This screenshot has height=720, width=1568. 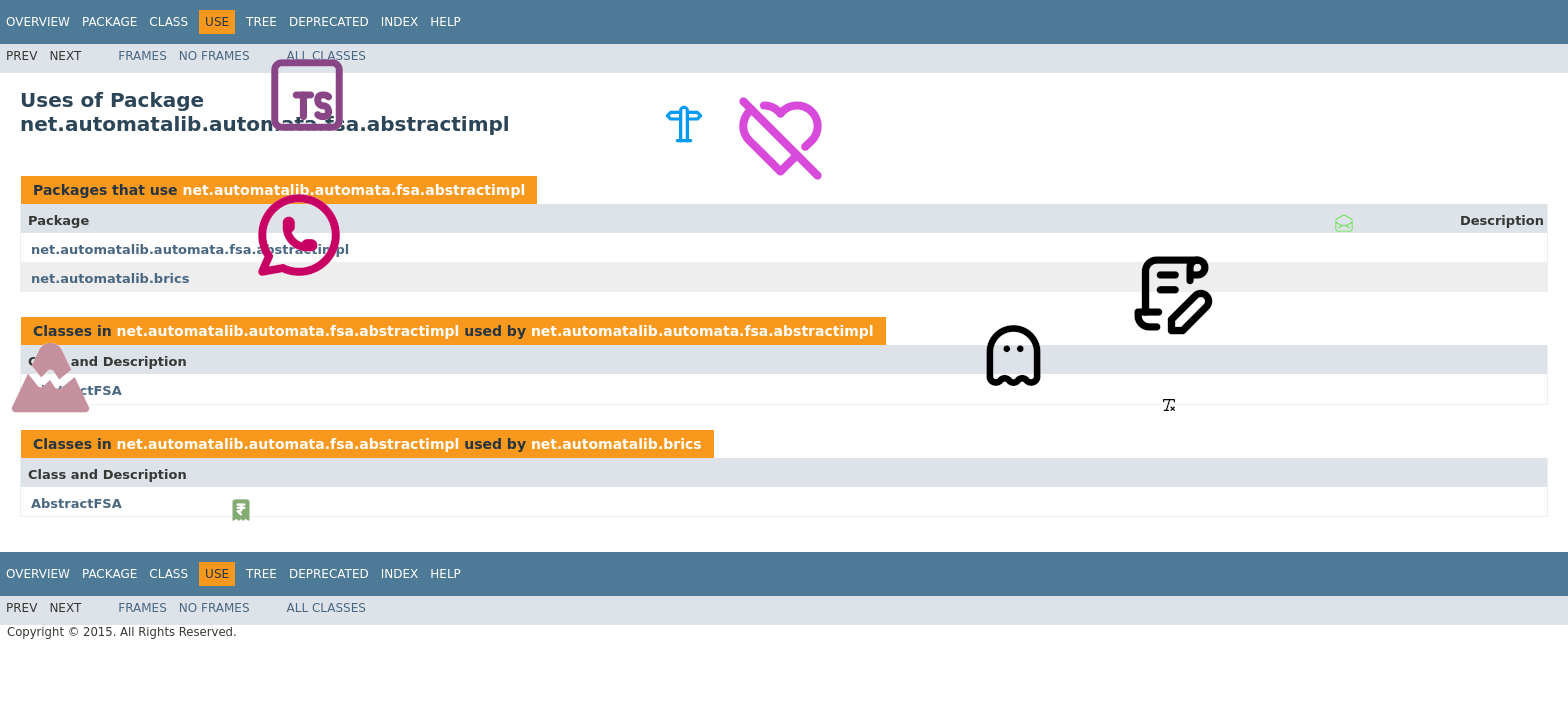 What do you see at coordinates (307, 95) in the screenshot?
I see `indicates a TypeScript file or project` at bounding box center [307, 95].